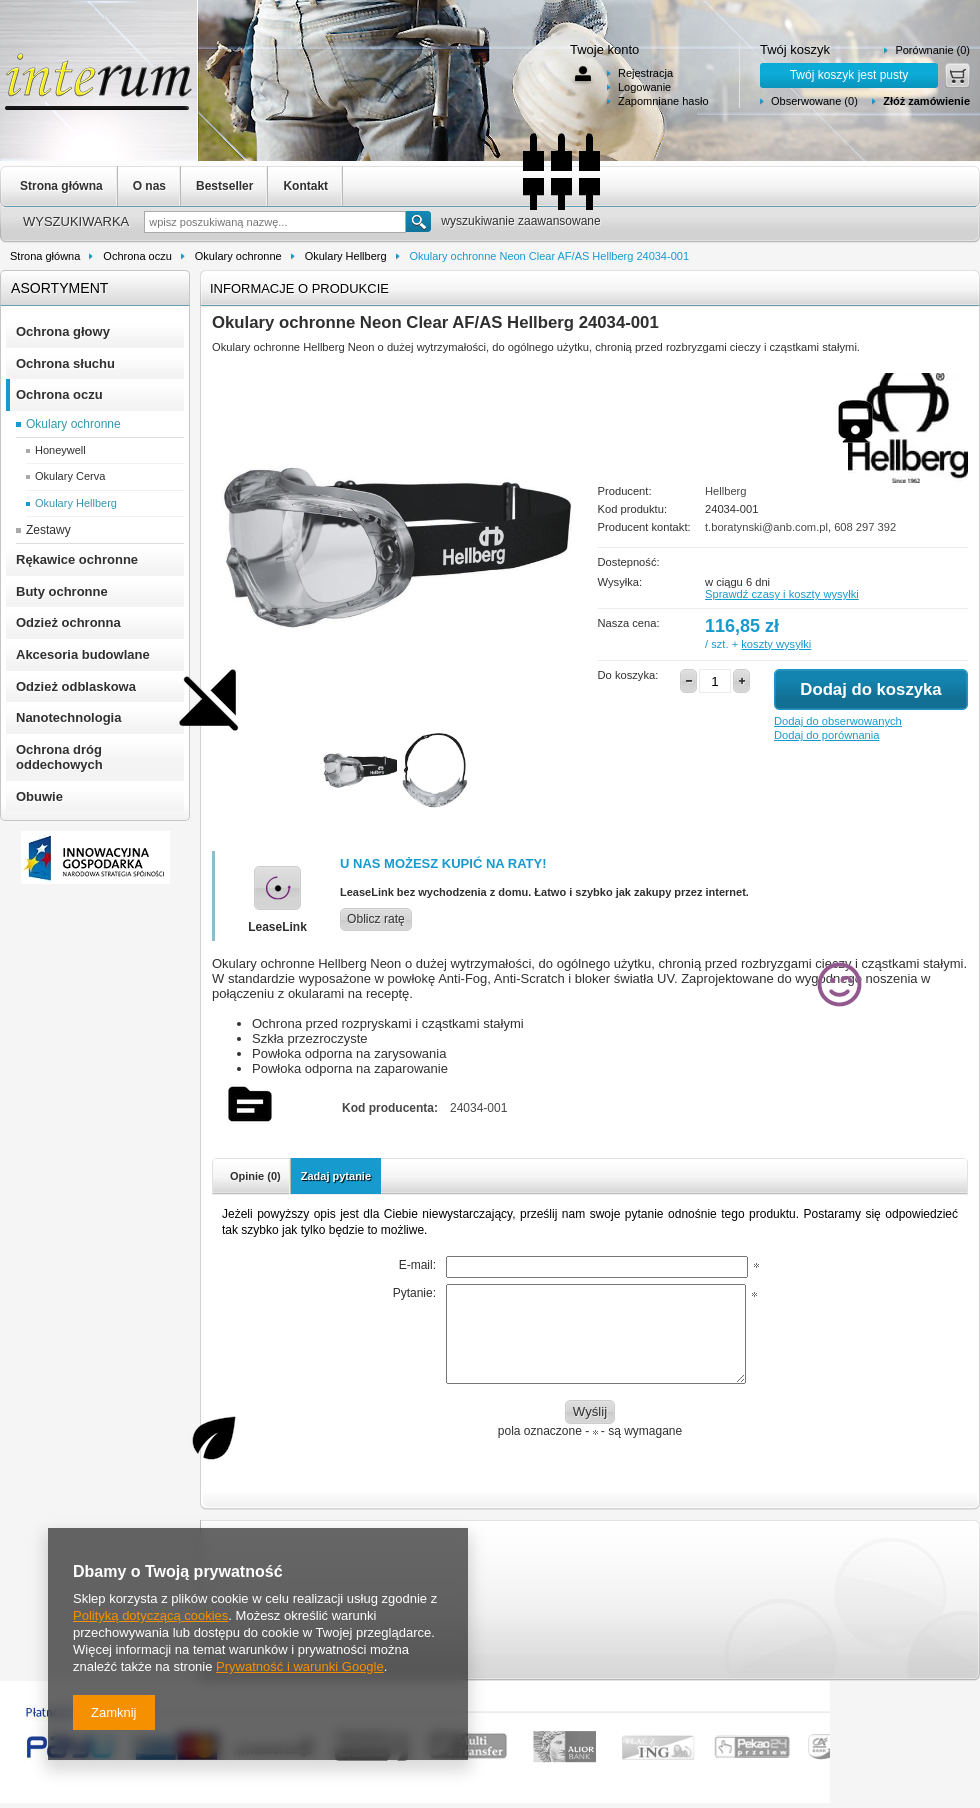 The height and width of the screenshot is (1808, 980). I want to click on get train or railway directions, so click(855, 423).